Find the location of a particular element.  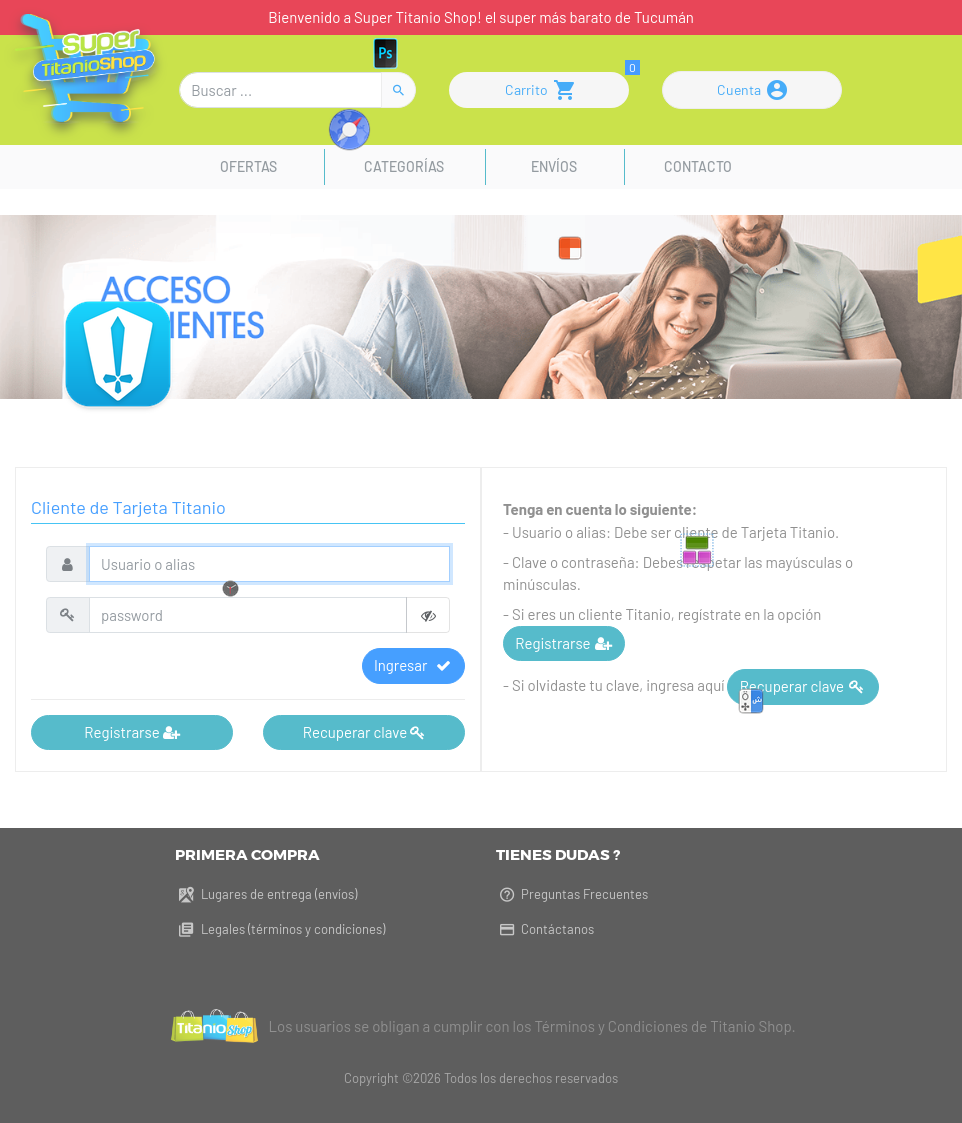

open GNOME Characters app is located at coordinates (751, 701).